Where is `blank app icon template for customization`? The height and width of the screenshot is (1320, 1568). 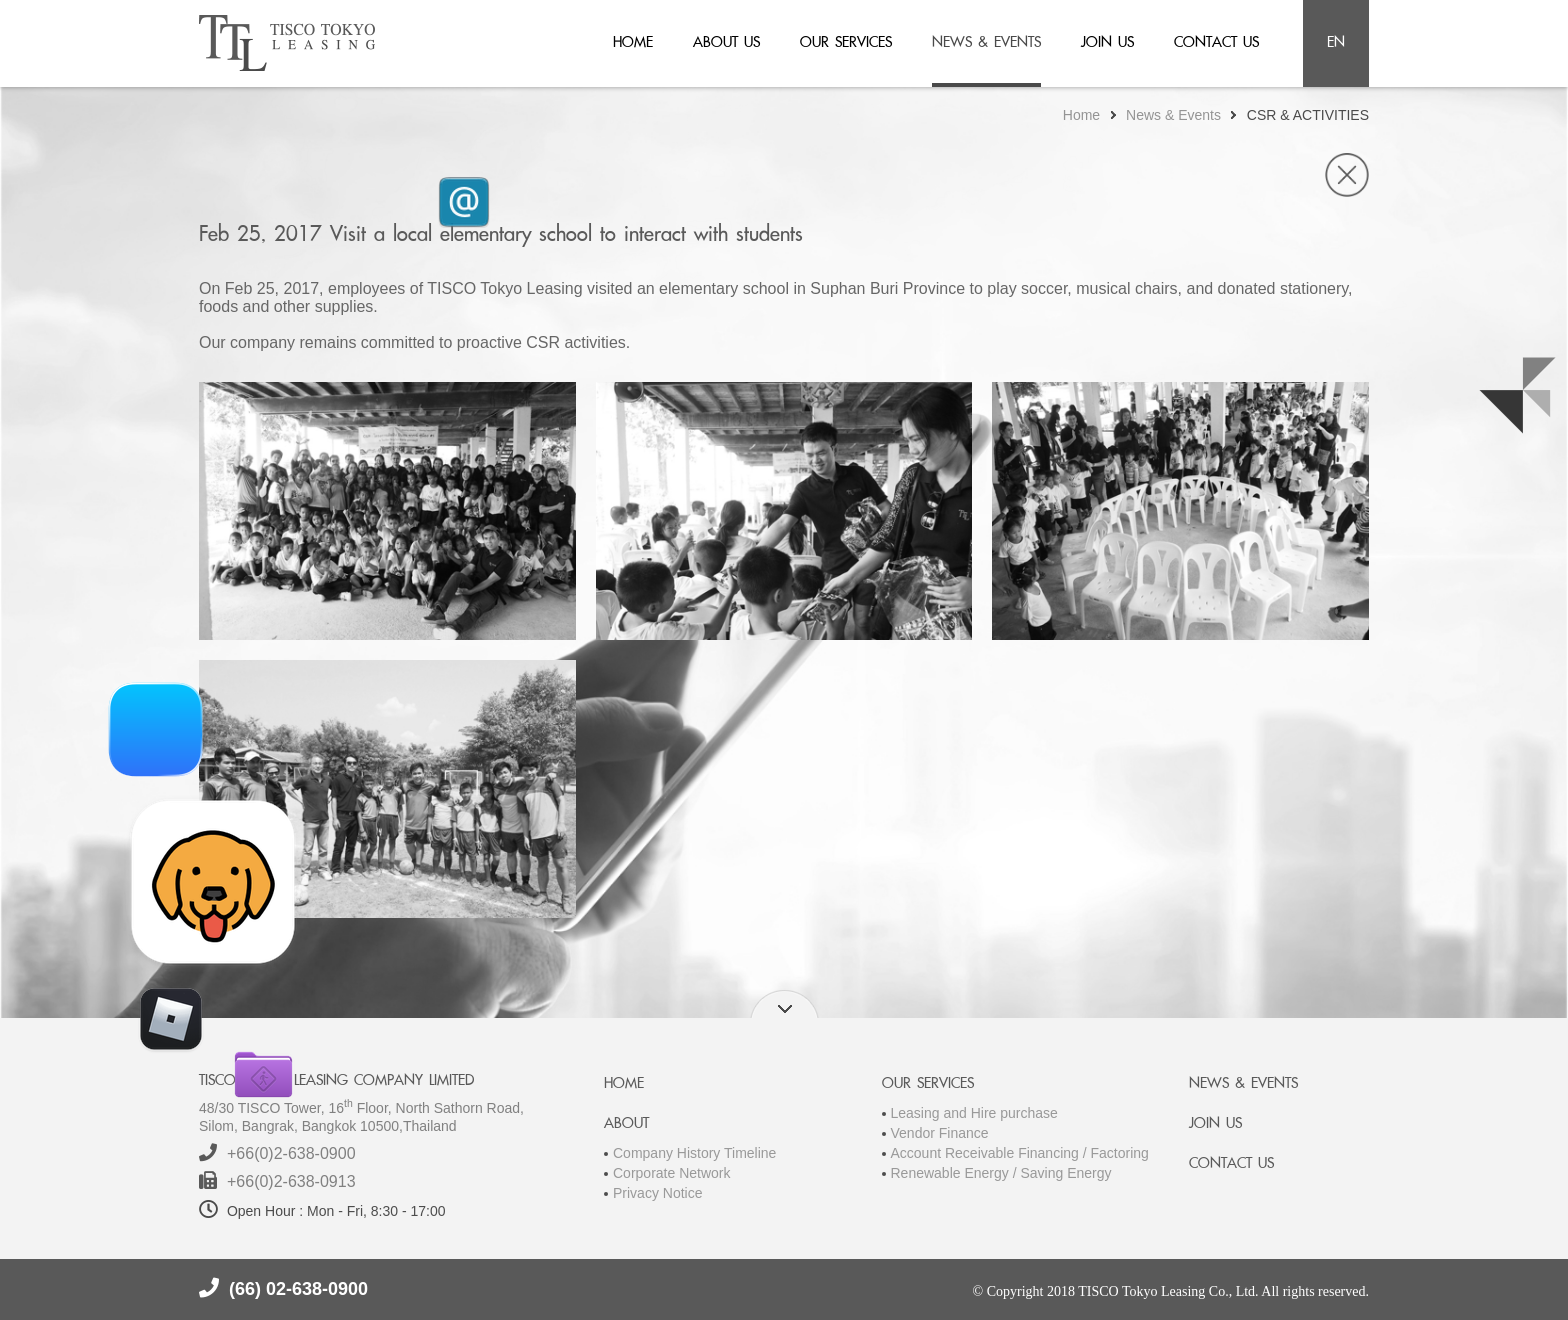
blank app icon template for customization is located at coordinates (155, 729).